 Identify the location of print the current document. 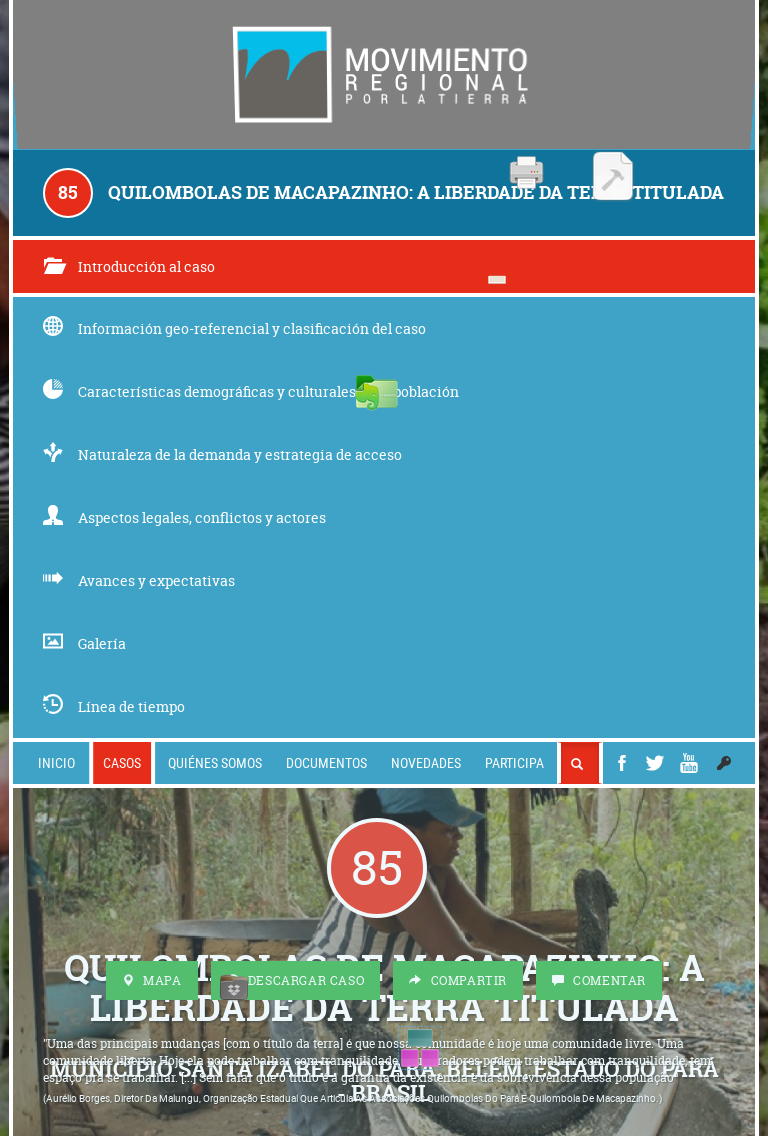
(526, 172).